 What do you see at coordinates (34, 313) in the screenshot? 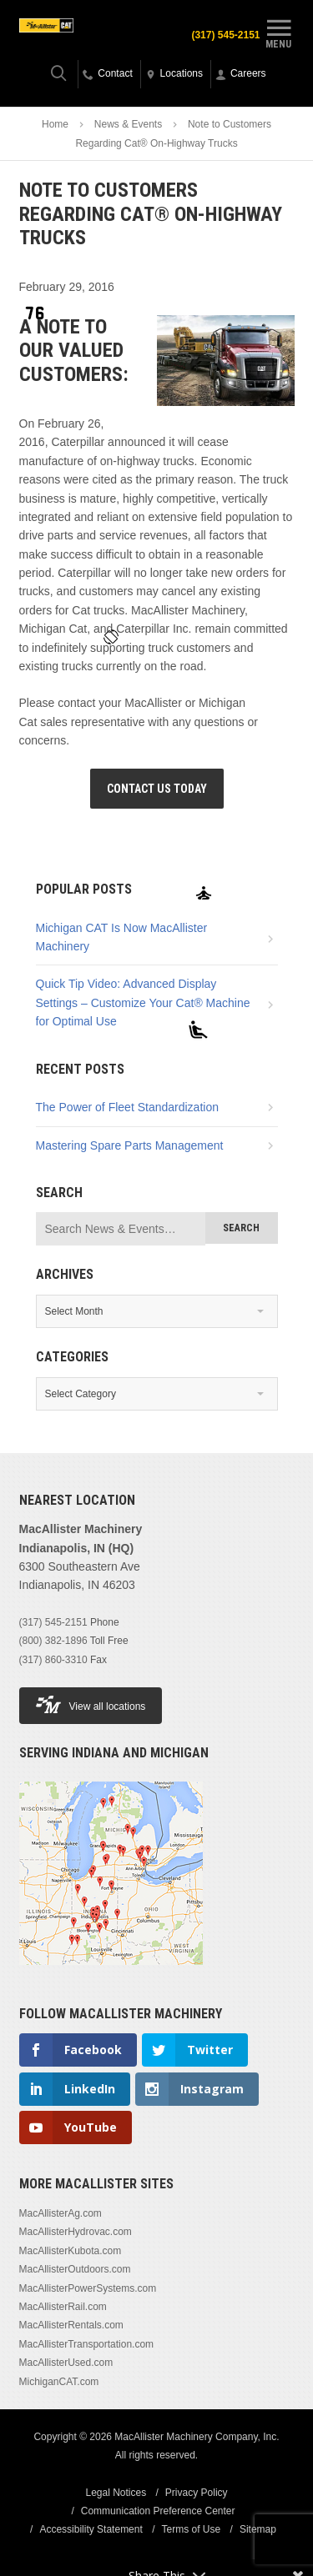
I see `indicates item number 76 in a list or sequence` at bounding box center [34, 313].